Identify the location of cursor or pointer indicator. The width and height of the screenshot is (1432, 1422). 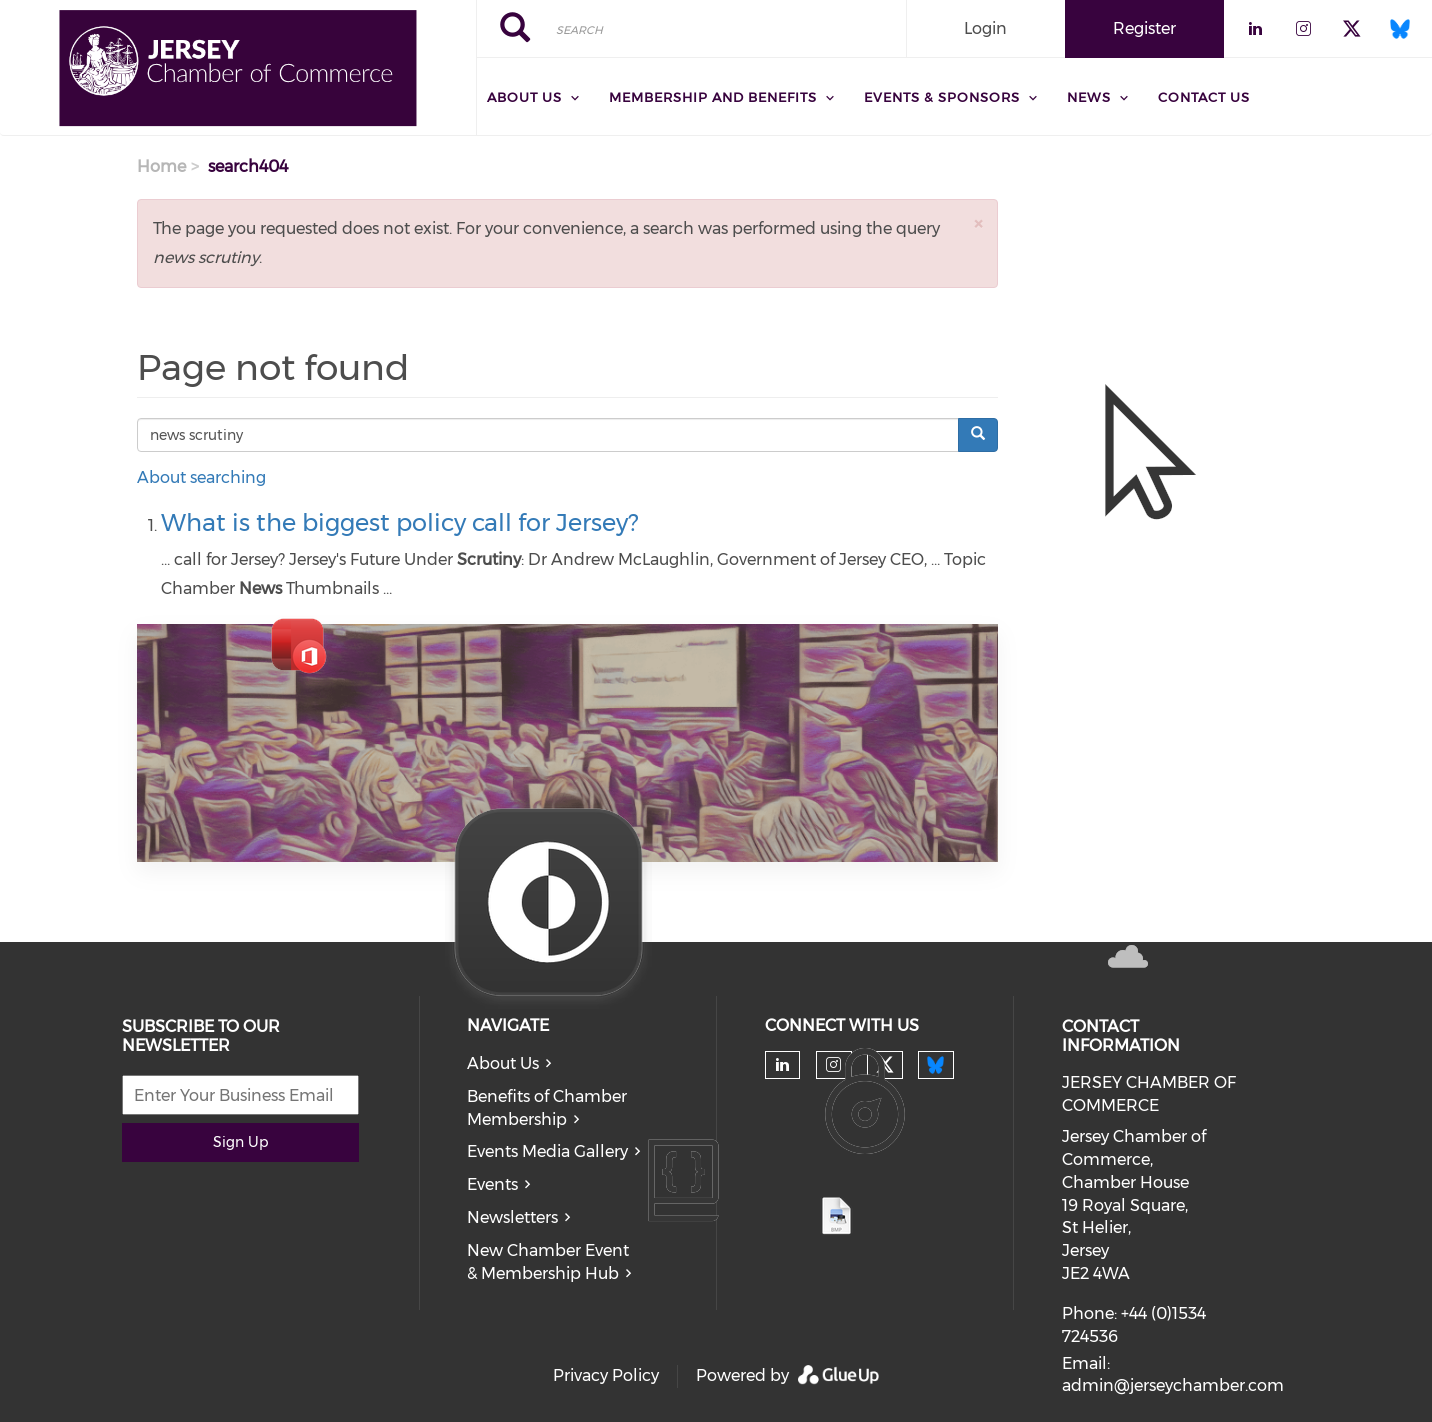
(1152, 452).